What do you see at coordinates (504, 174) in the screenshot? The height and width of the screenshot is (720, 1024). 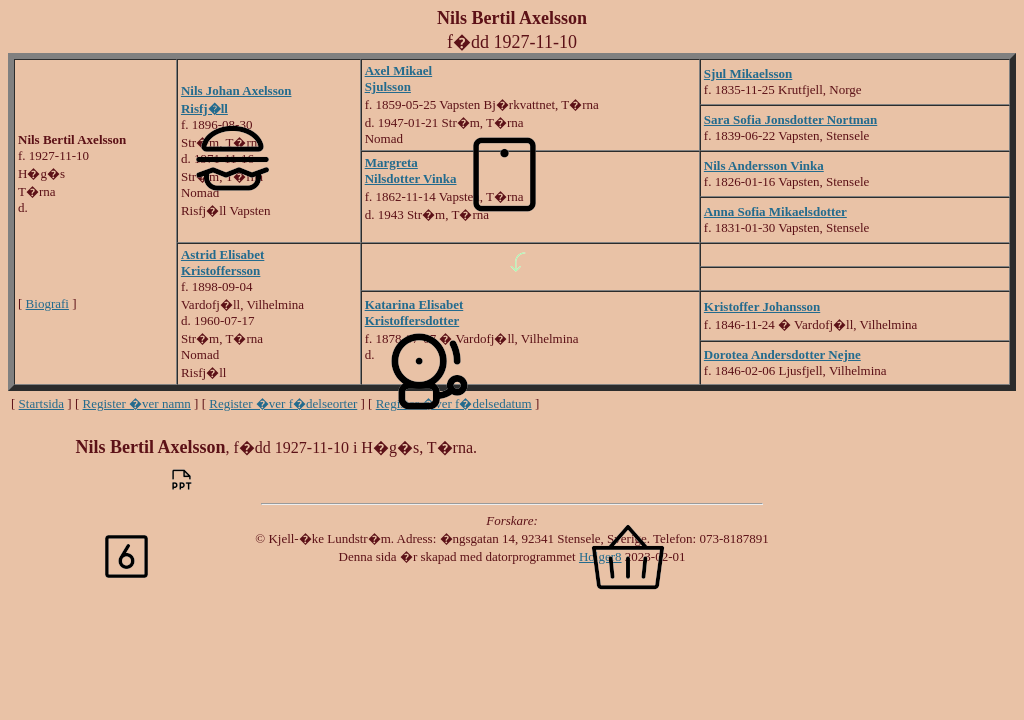 I see `tablet device with front-facing camera` at bounding box center [504, 174].